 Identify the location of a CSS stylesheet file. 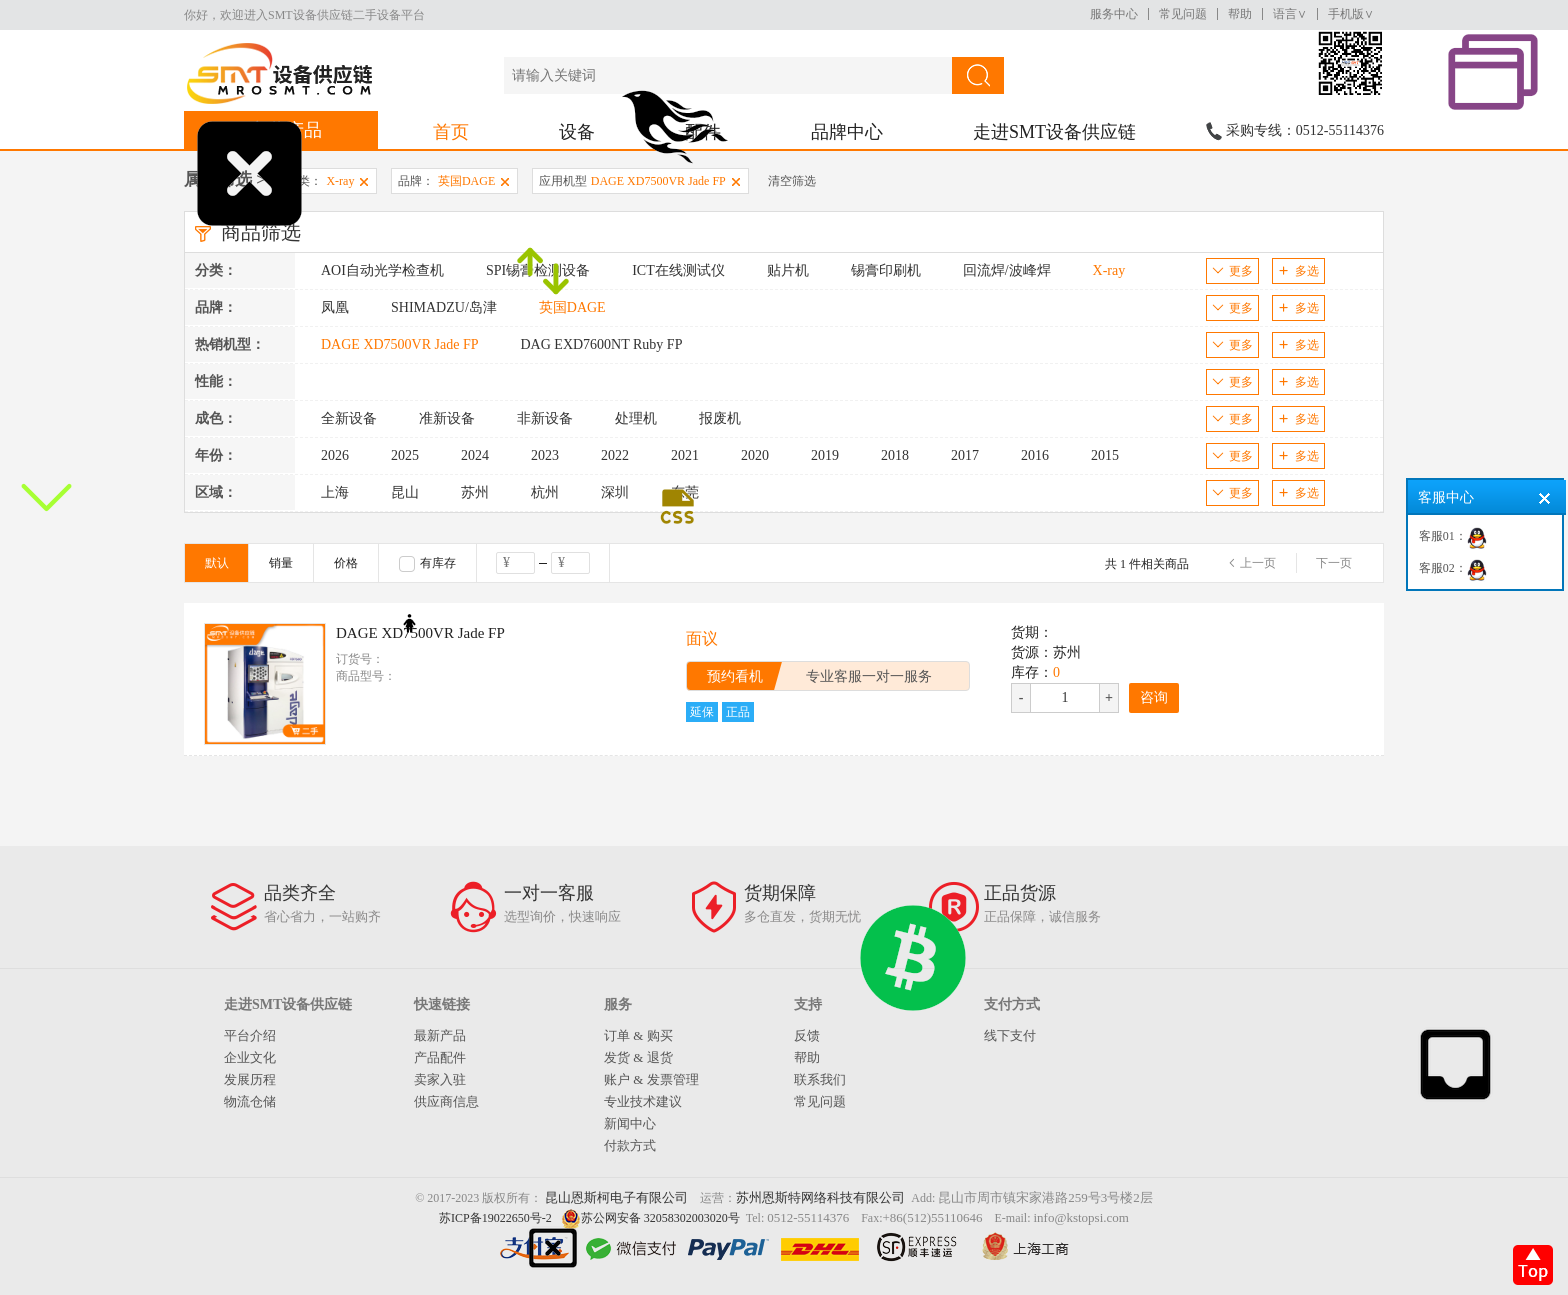
(678, 508).